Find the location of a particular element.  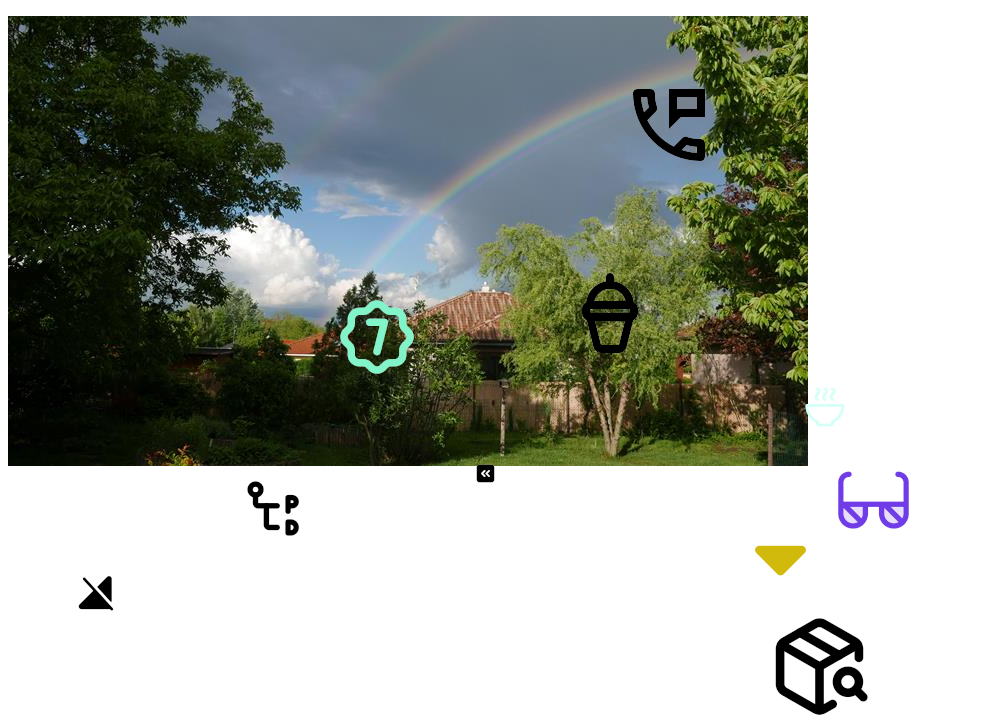

indicates rank or position number 7 is located at coordinates (377, 337).